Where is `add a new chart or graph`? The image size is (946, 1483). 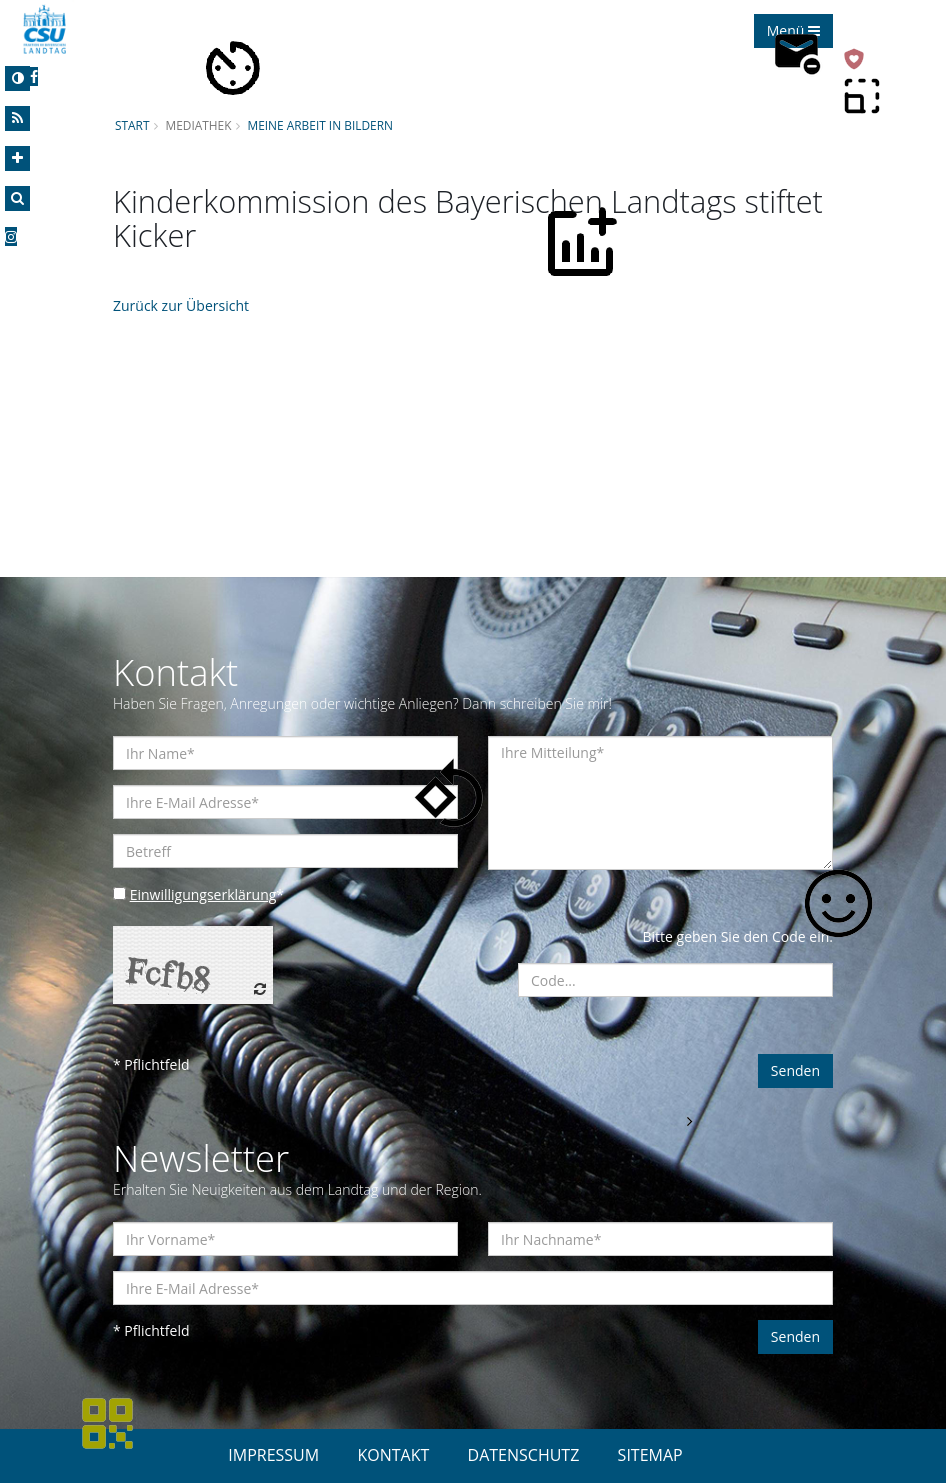 add a new chart or graph is located at coordinates (580, 243).